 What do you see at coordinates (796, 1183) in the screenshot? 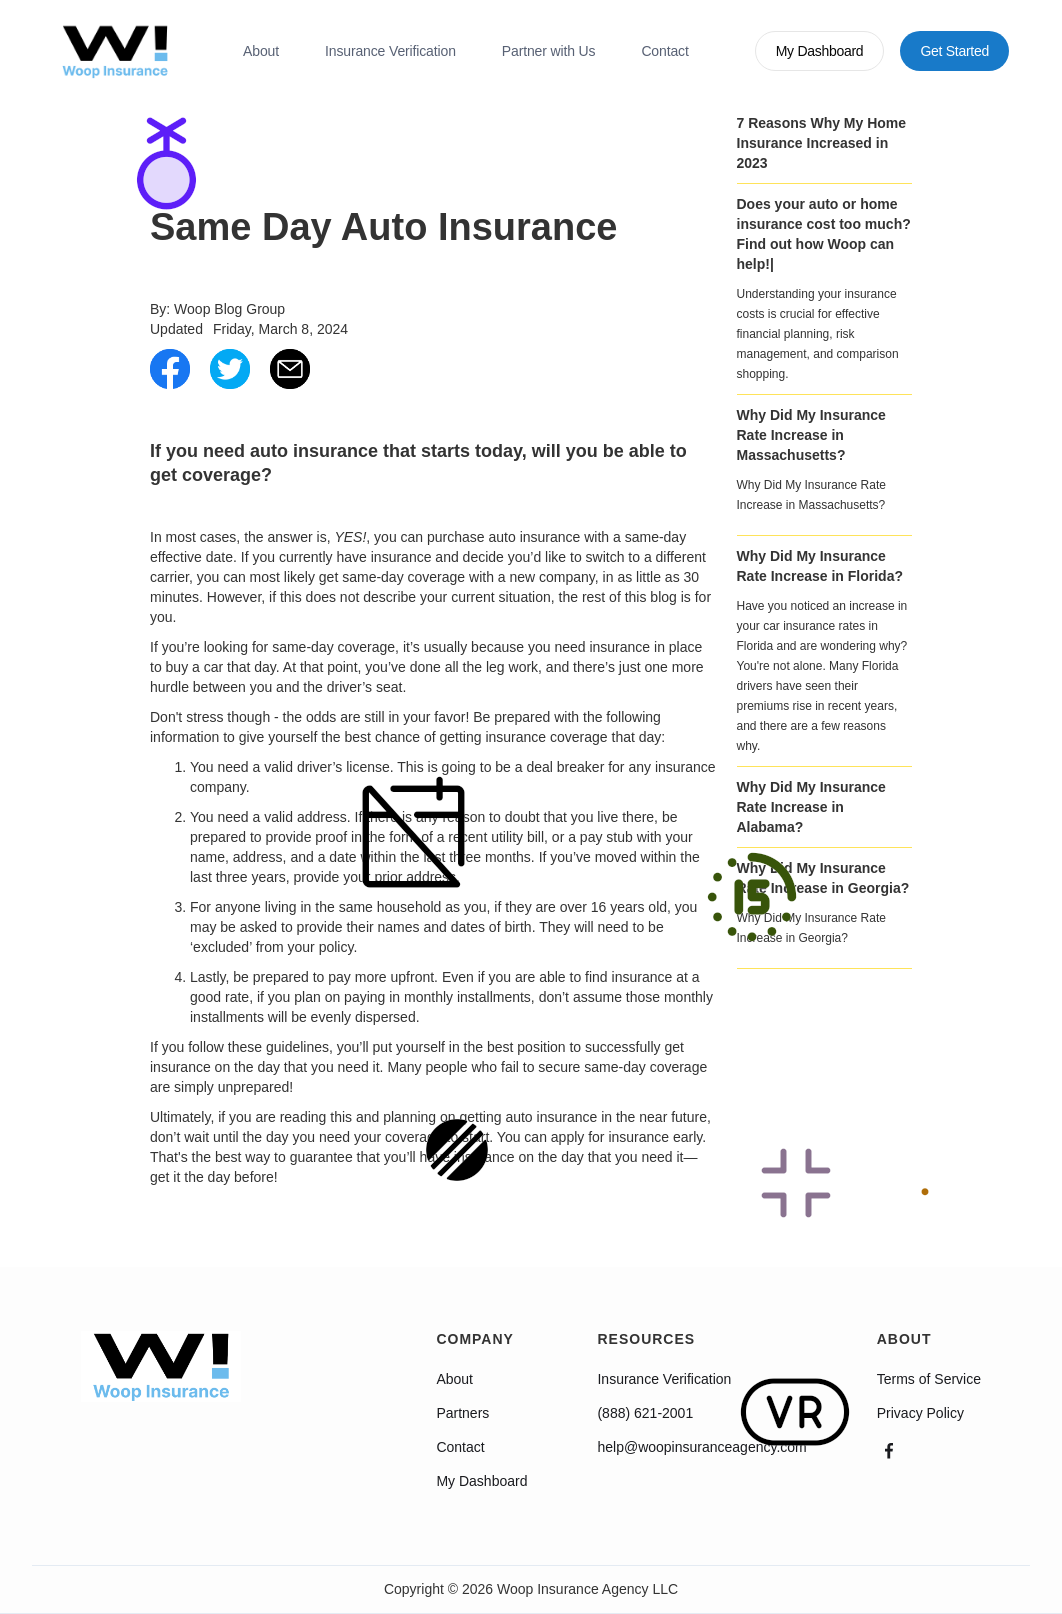
I see `exit fullscreen mode` at bounding box center [796, 1183].